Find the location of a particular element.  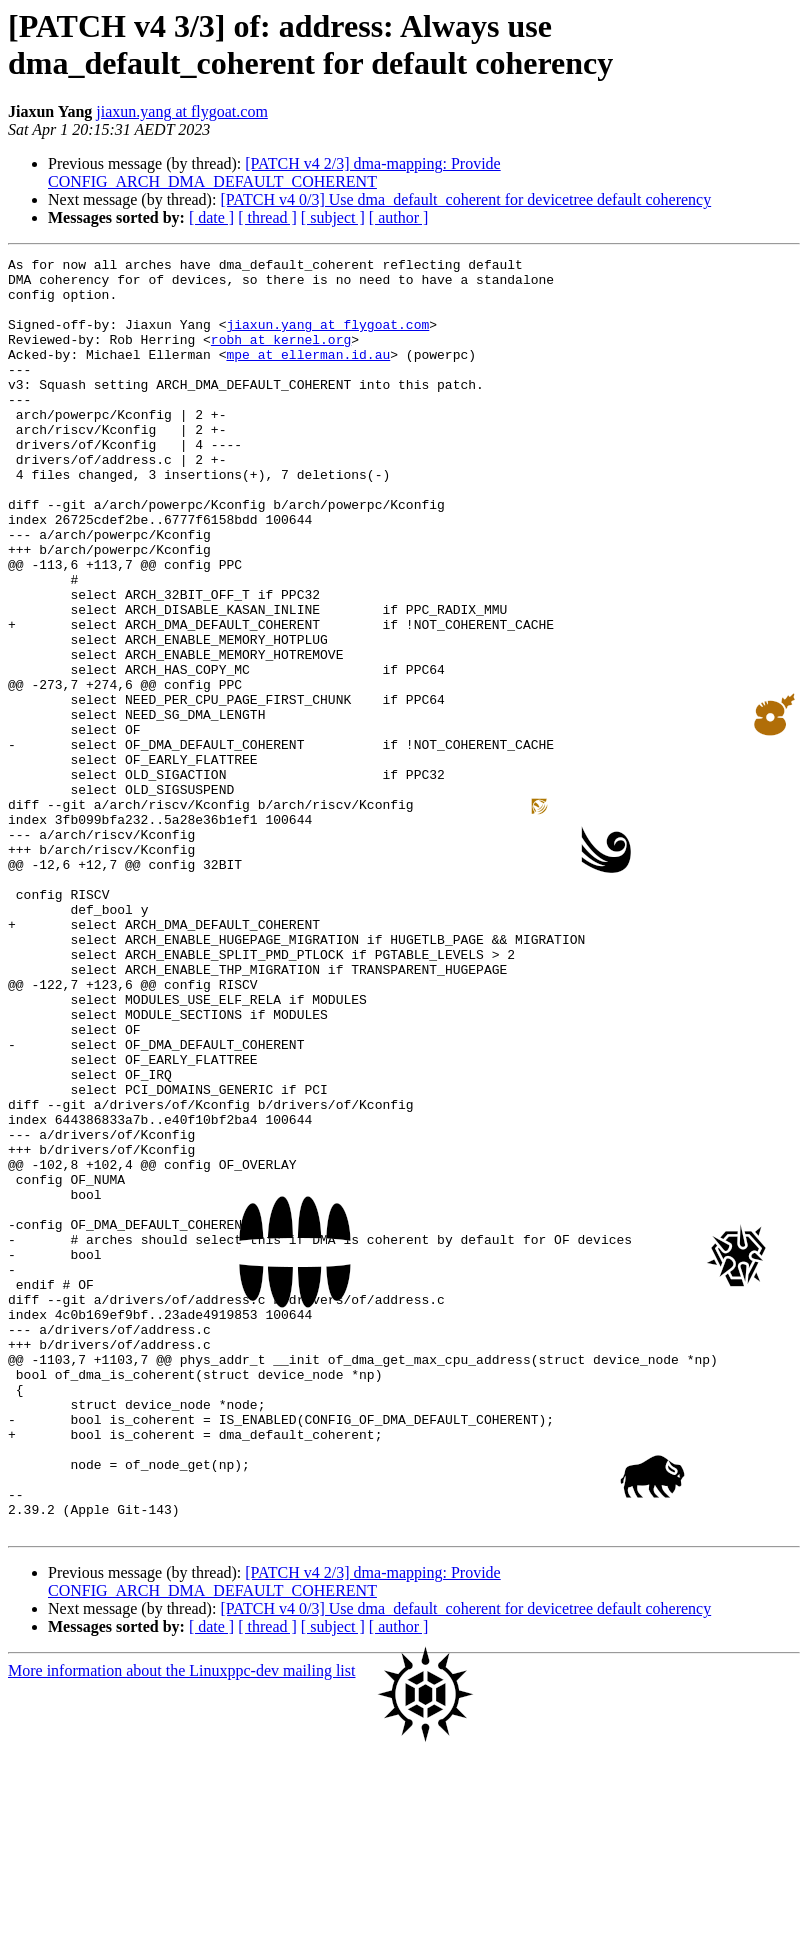

indicates a rare or legendary item is located at coordinates (425, 1694).